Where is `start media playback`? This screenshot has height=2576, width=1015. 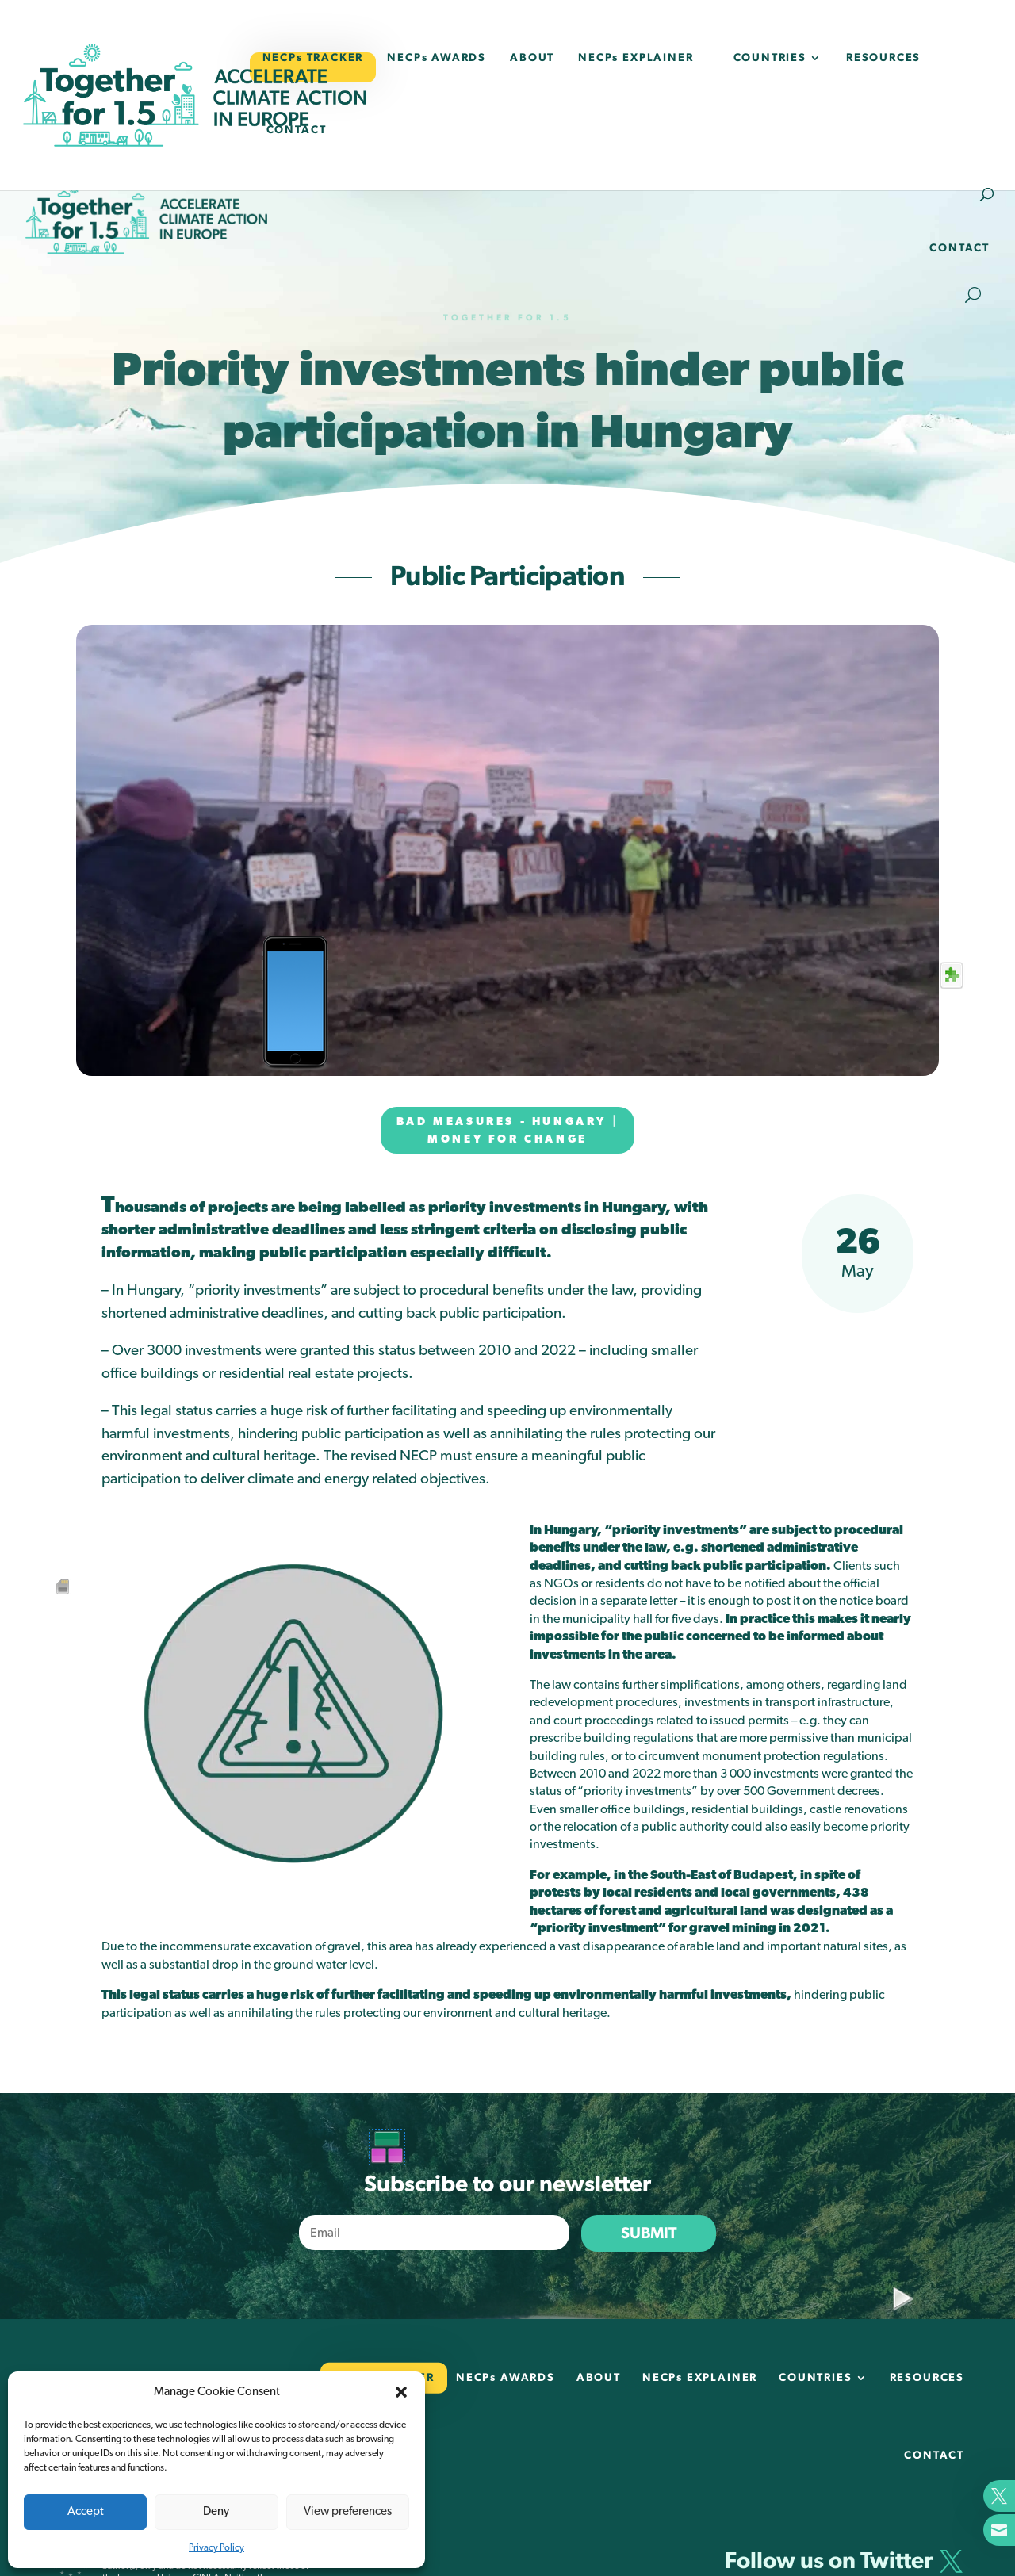
start media playback is located at coordinates (902, 2298).